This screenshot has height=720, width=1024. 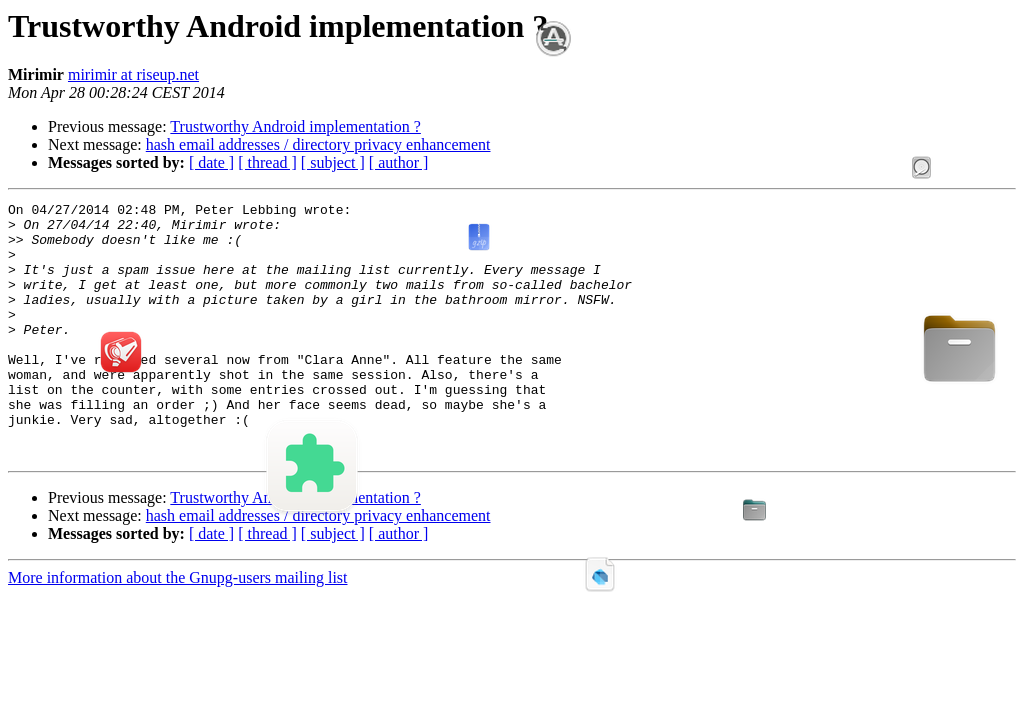 I want to click on open palapeli puzzle game, so click(x=312, y=466).